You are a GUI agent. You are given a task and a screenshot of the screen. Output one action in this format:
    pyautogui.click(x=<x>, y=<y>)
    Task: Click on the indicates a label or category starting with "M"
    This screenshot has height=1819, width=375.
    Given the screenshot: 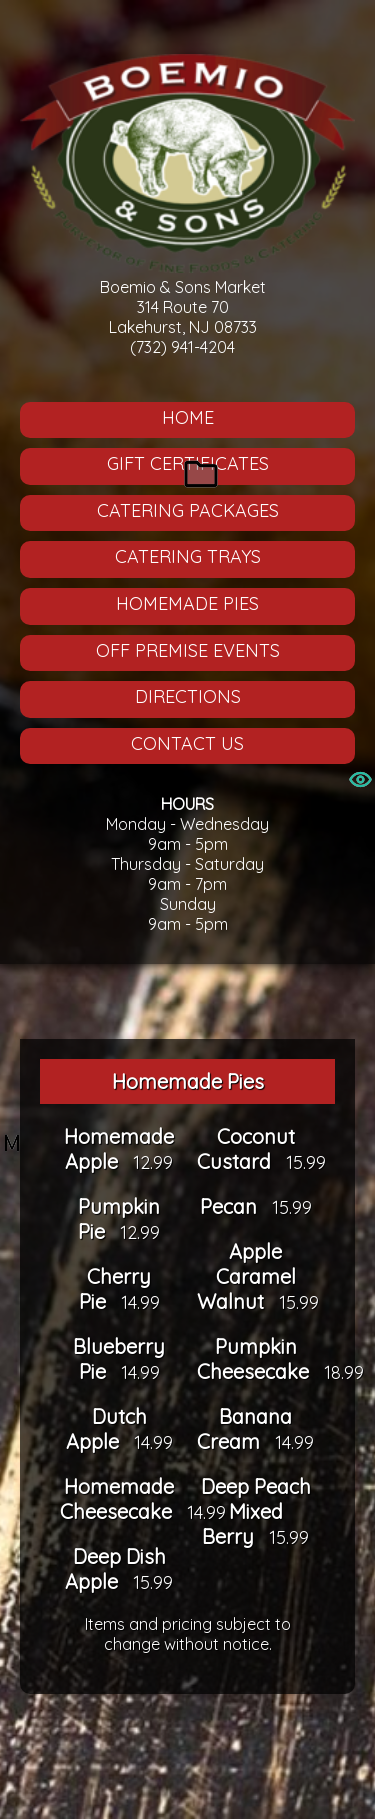 What is the action you would take?
    pyautogui.click(x=12, y=1143)
    